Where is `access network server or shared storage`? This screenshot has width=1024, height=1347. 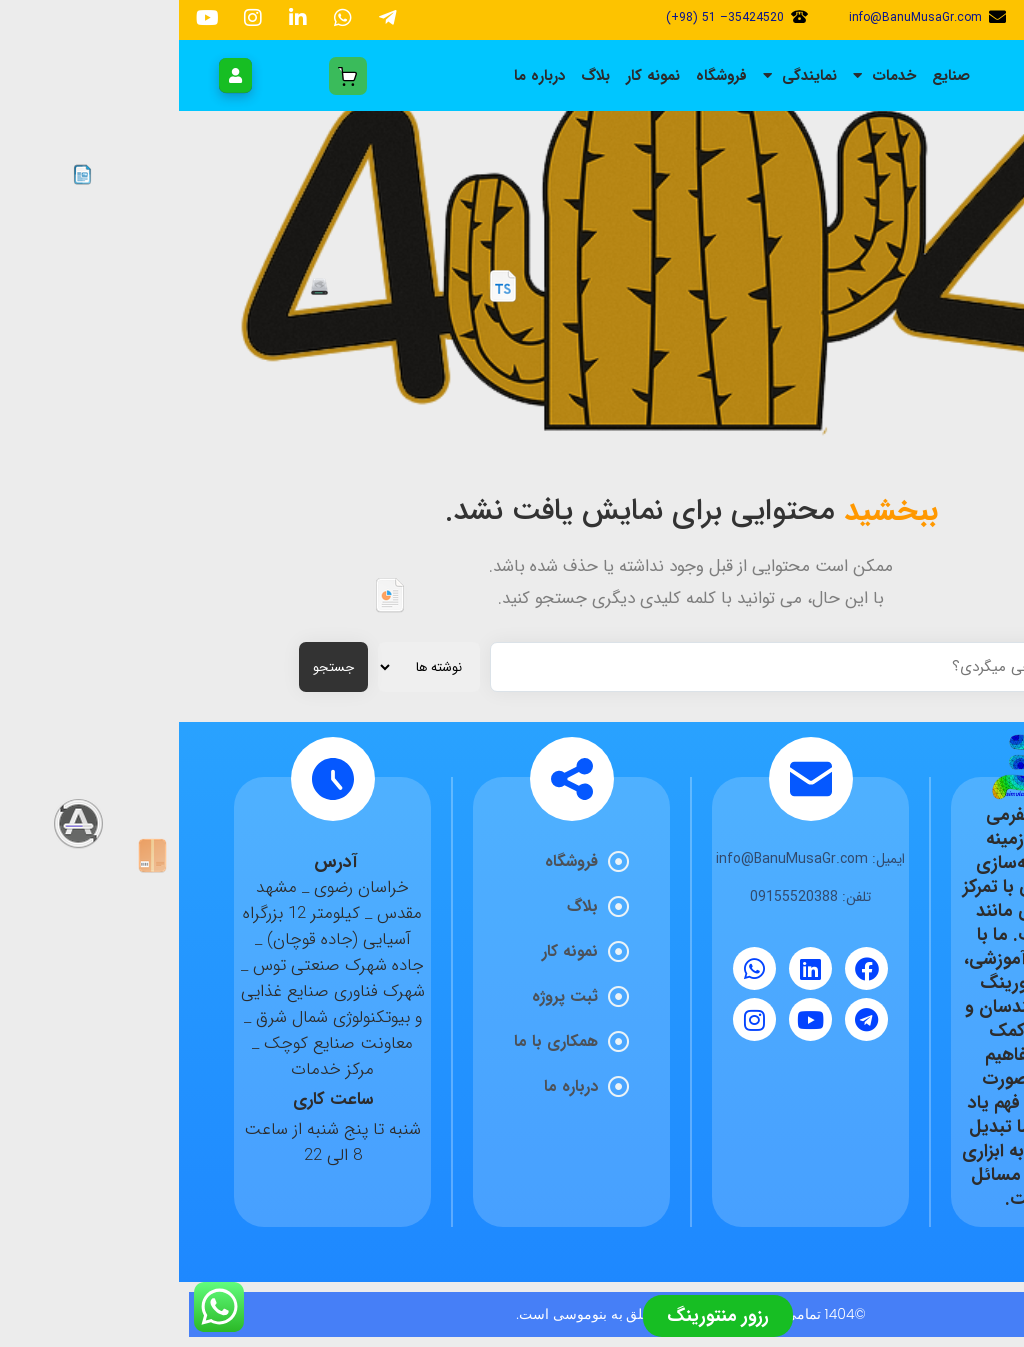
access network server or shared storage is located at coordinates (319, 286).